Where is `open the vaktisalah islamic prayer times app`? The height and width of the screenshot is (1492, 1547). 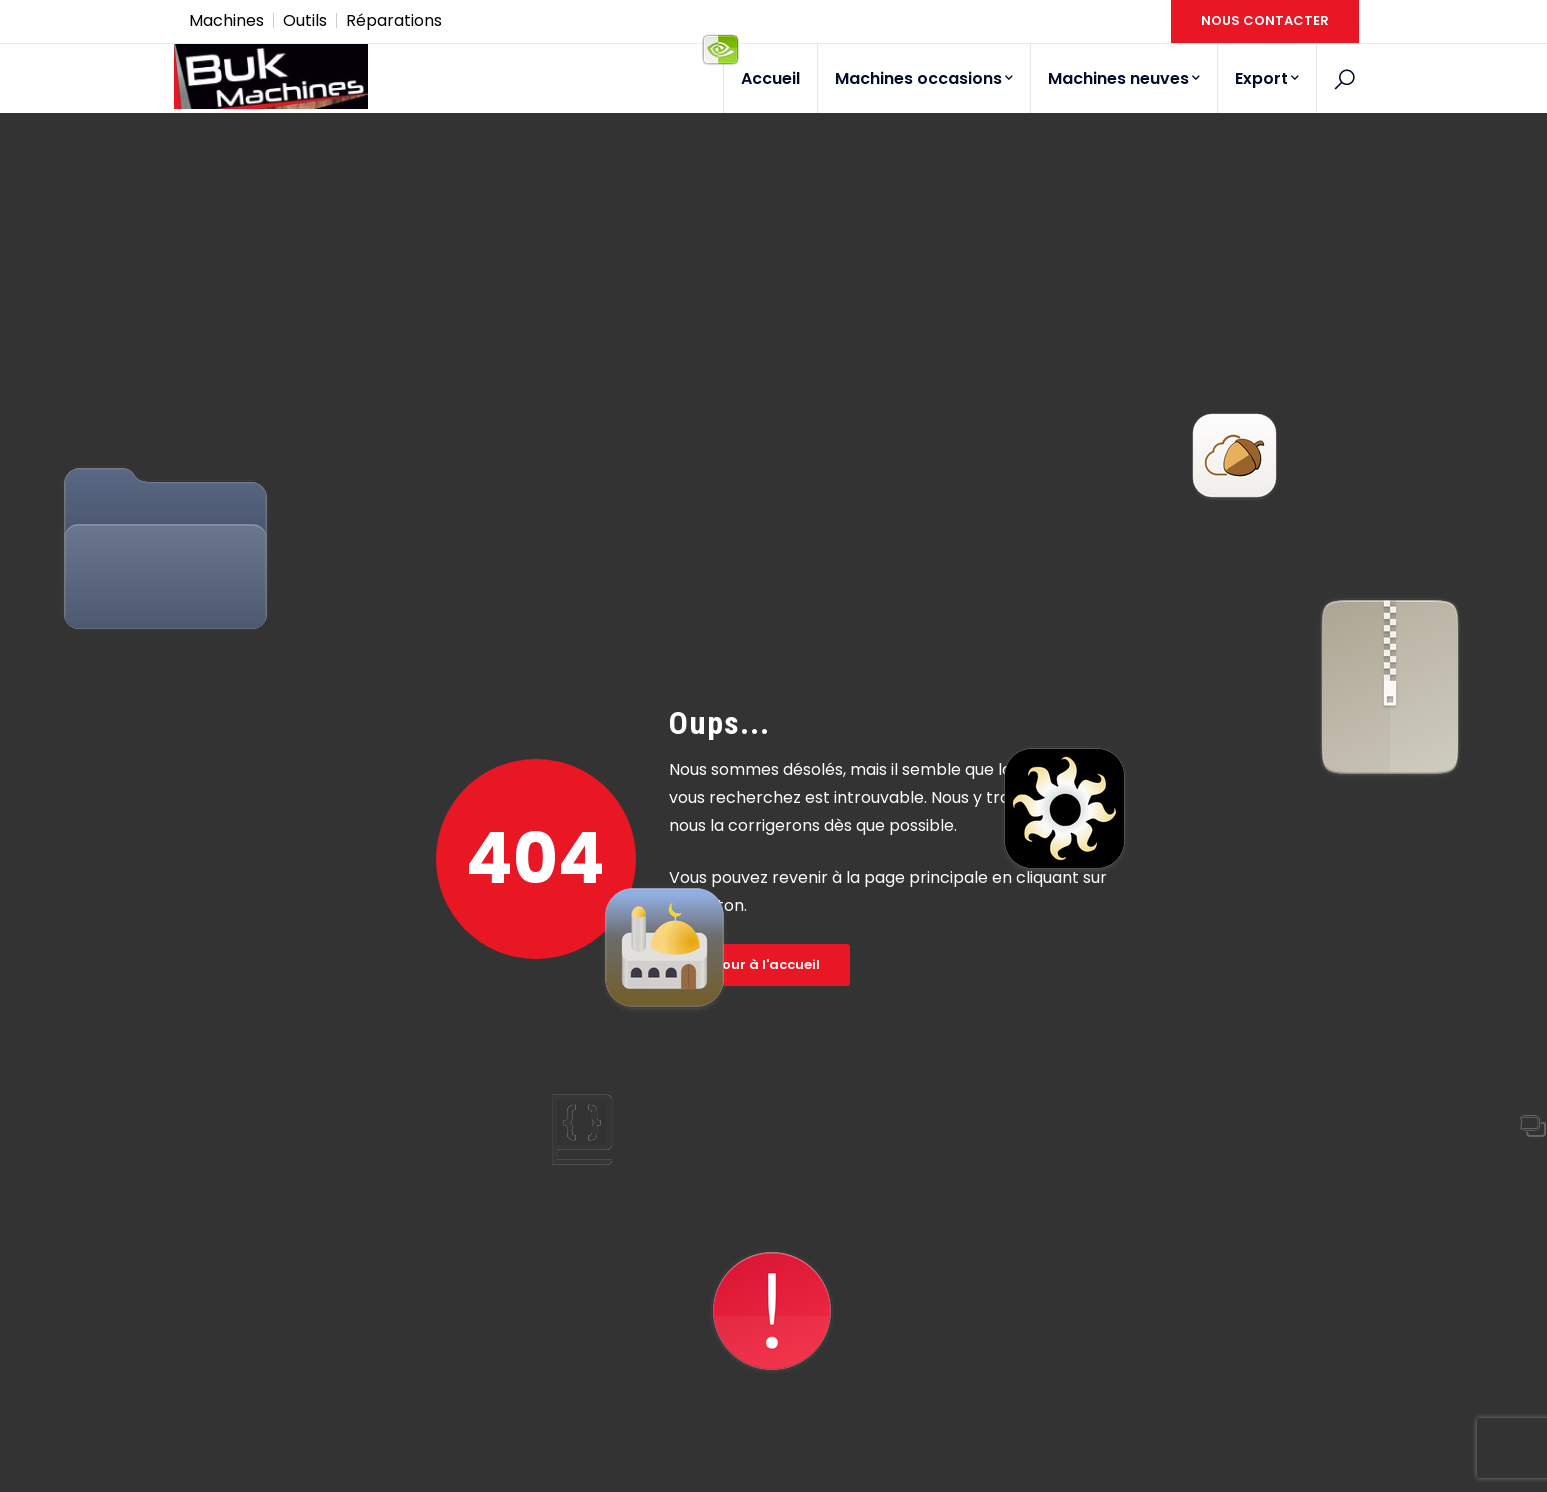 open the vaktisalah islamic prayer times app is located at coordinates (664, 947).